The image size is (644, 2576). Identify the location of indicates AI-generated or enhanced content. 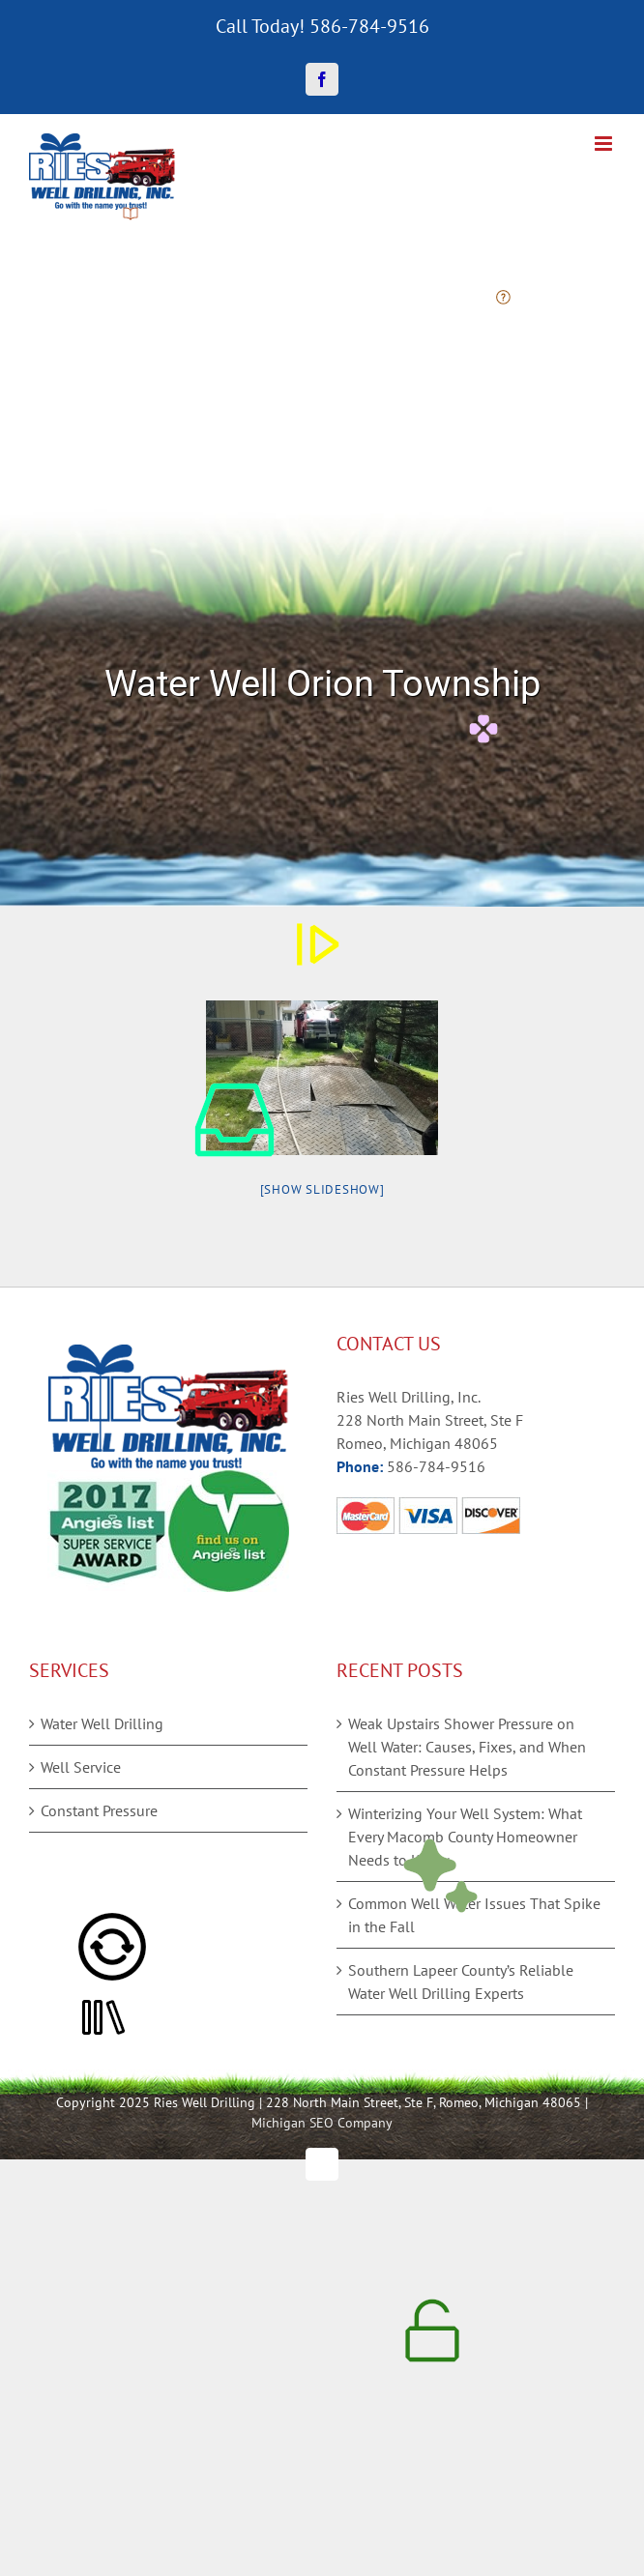
(440, 1875).